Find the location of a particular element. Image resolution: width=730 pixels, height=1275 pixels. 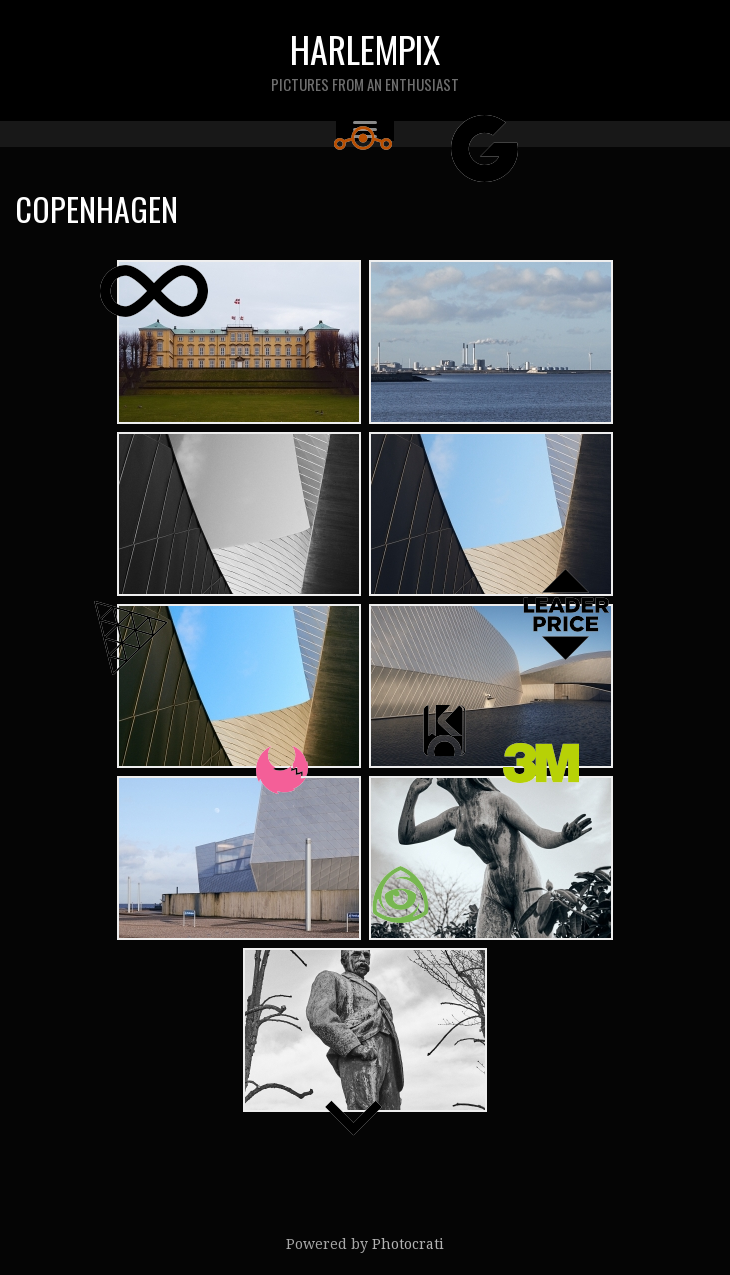

3M company logo is located at coordinates (541, 763).